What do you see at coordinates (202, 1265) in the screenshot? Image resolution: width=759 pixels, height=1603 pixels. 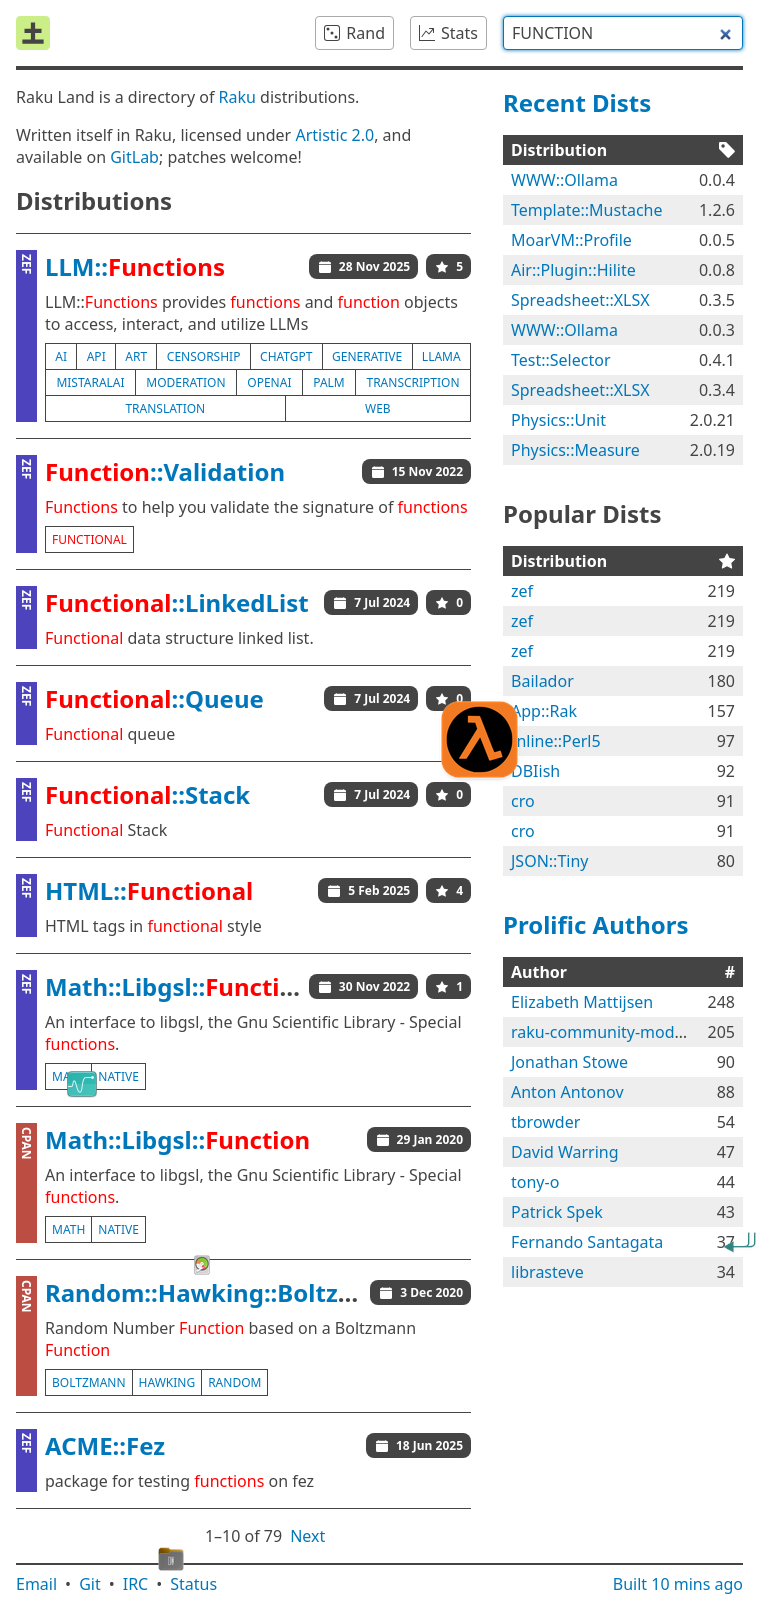 I see `open gparted disk partition editor` at bounding box center [202, 1265].